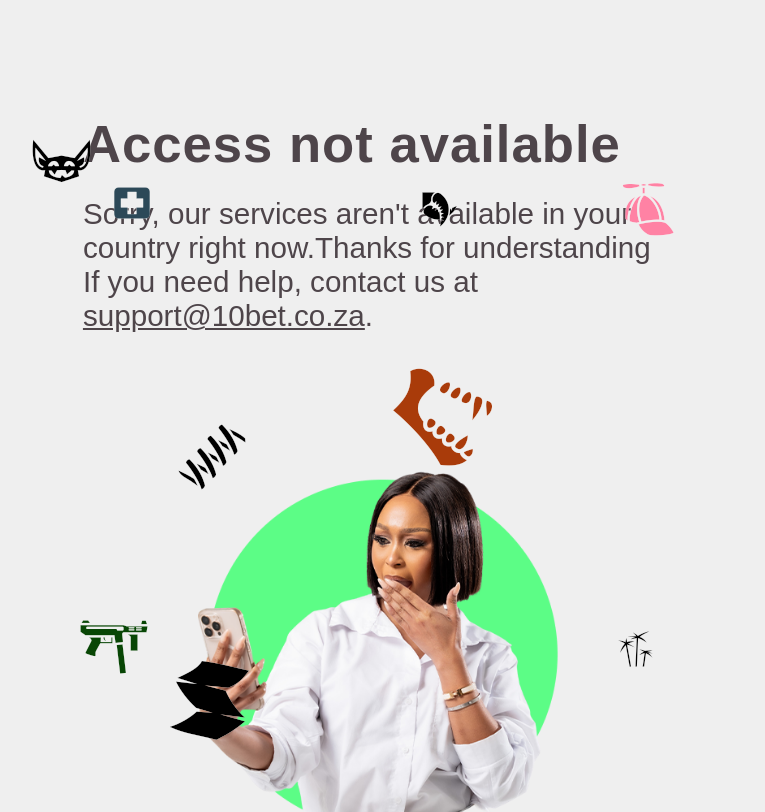 The height and width of the screenshot is (812, 765). I want to click on initiate a claw attack or slash ability, so click(439, 209).